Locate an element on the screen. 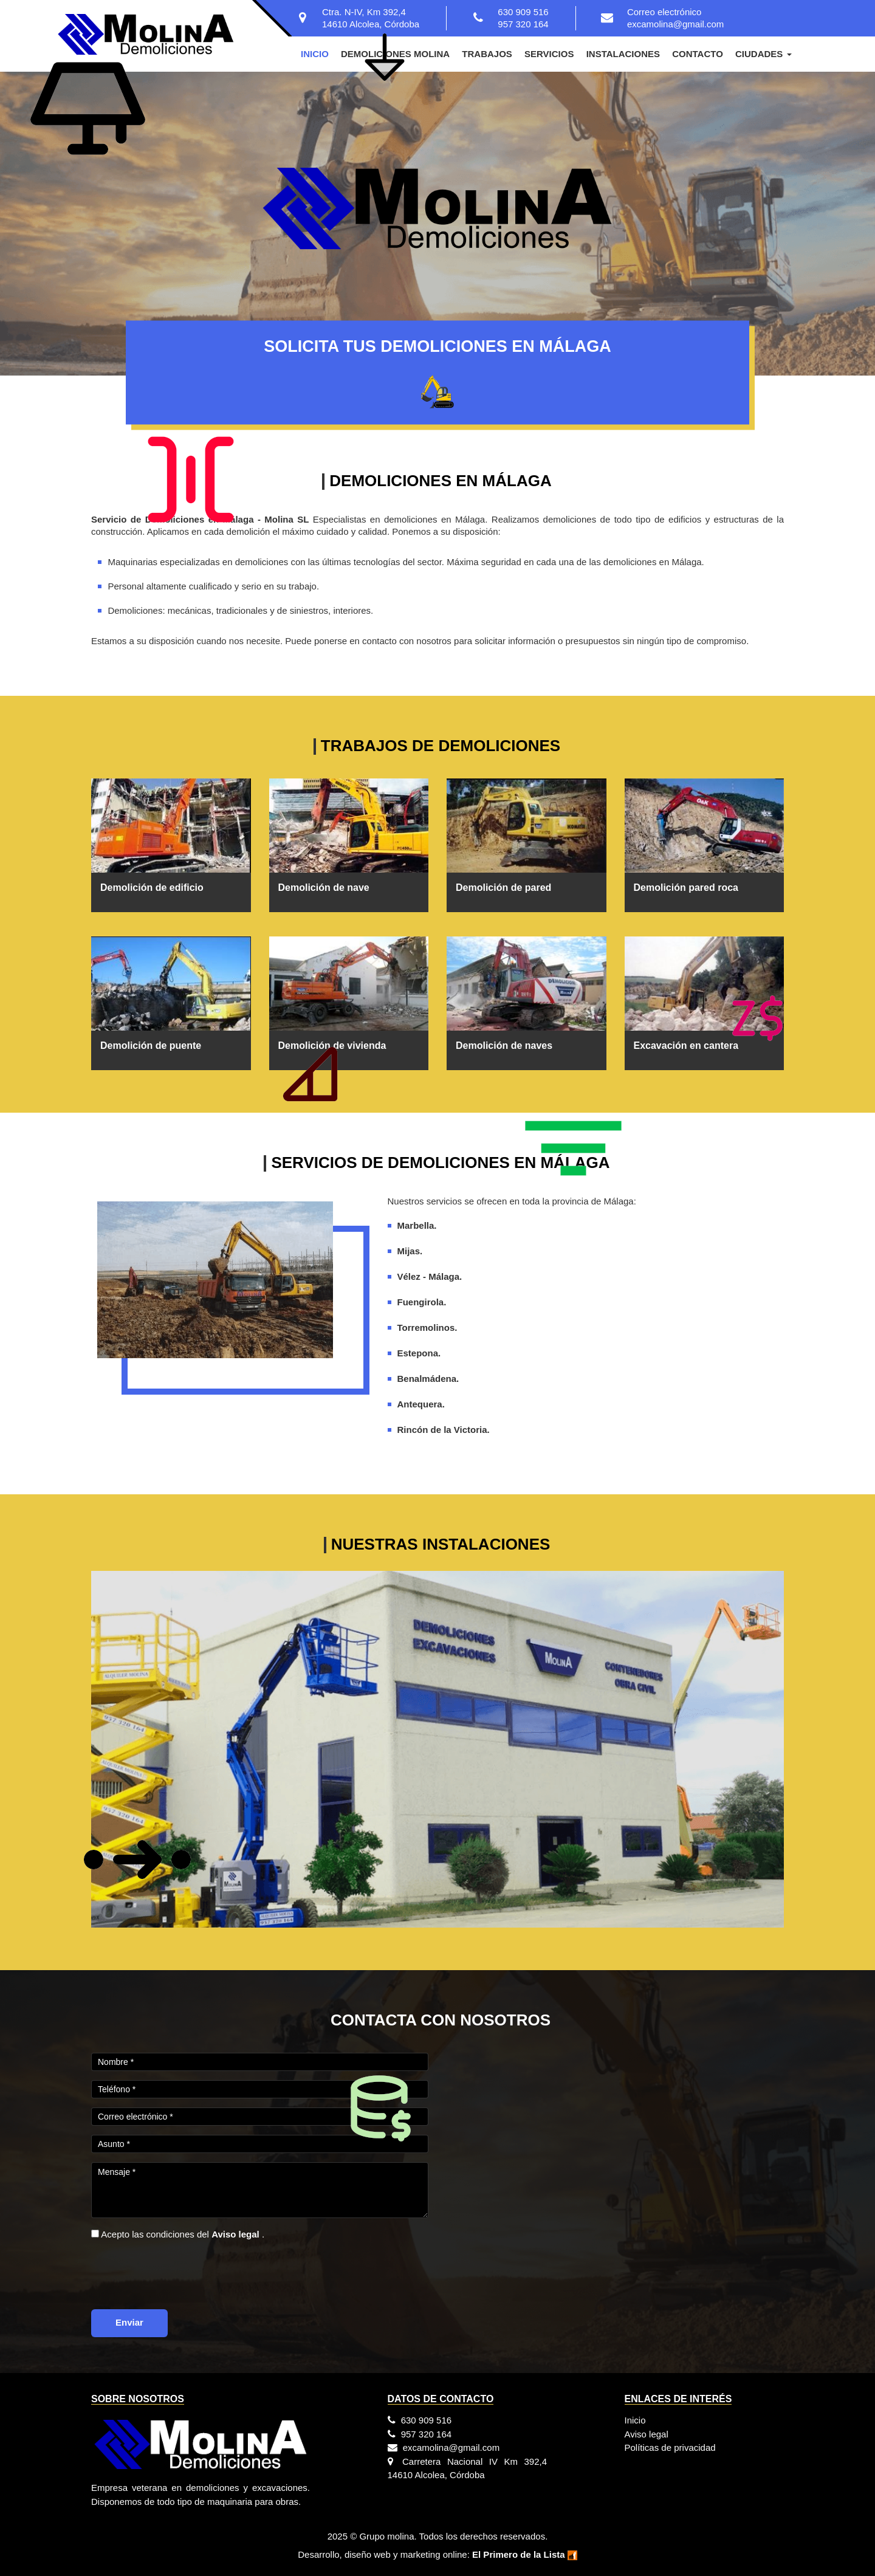  filter list or search results is located at coordinates (573, 1148).